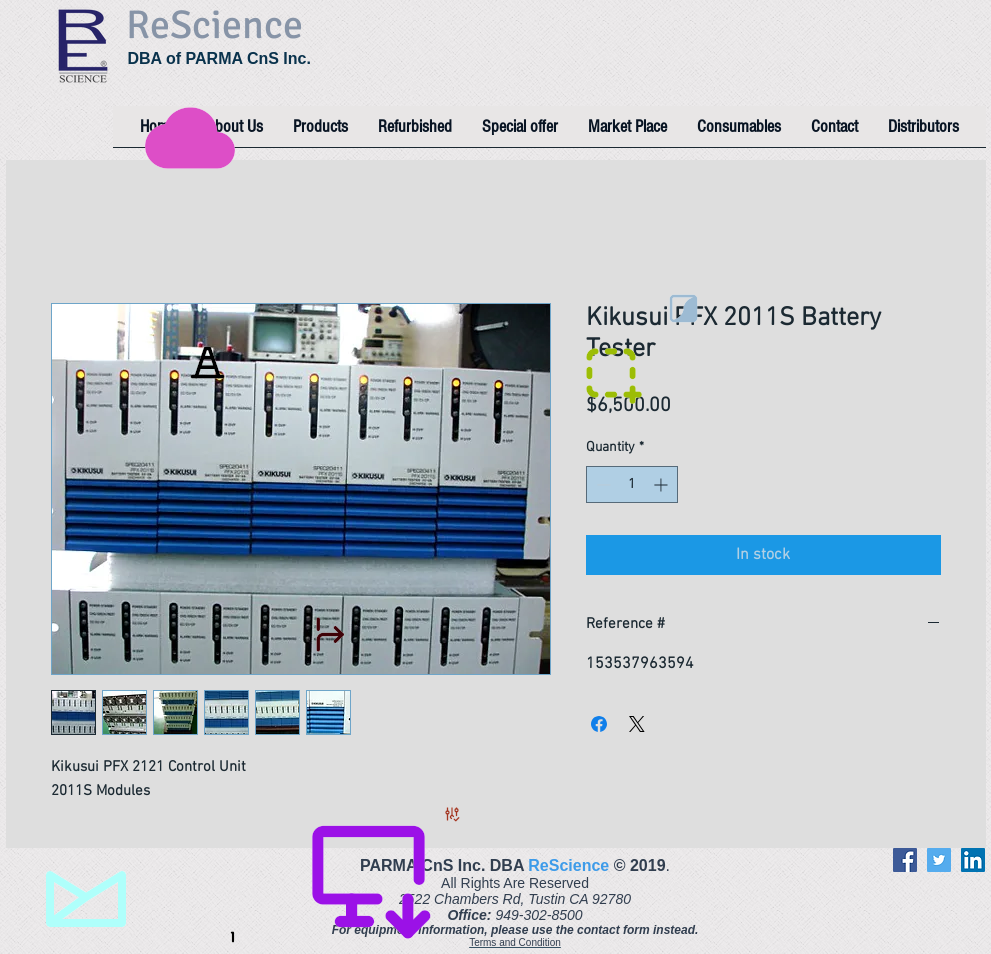 The width and height of the screenshot is (991, 954). I want to click on indicates first item or top priority, so click(233, 937).